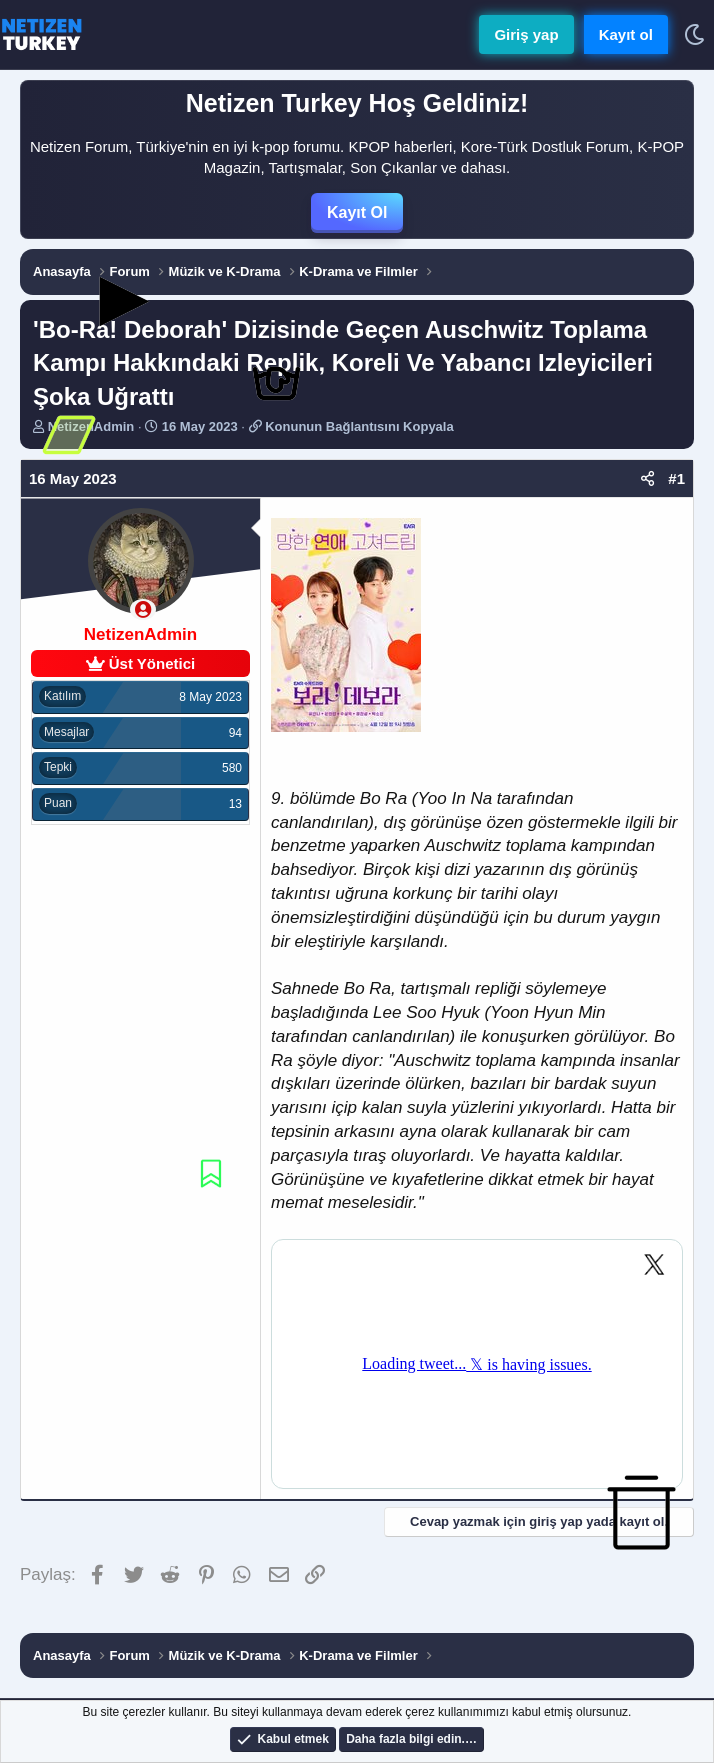  What do you see at coordinates (211, 1173) in the screenshot?
I see `save this item for later` at bounding box center [211, 1173].